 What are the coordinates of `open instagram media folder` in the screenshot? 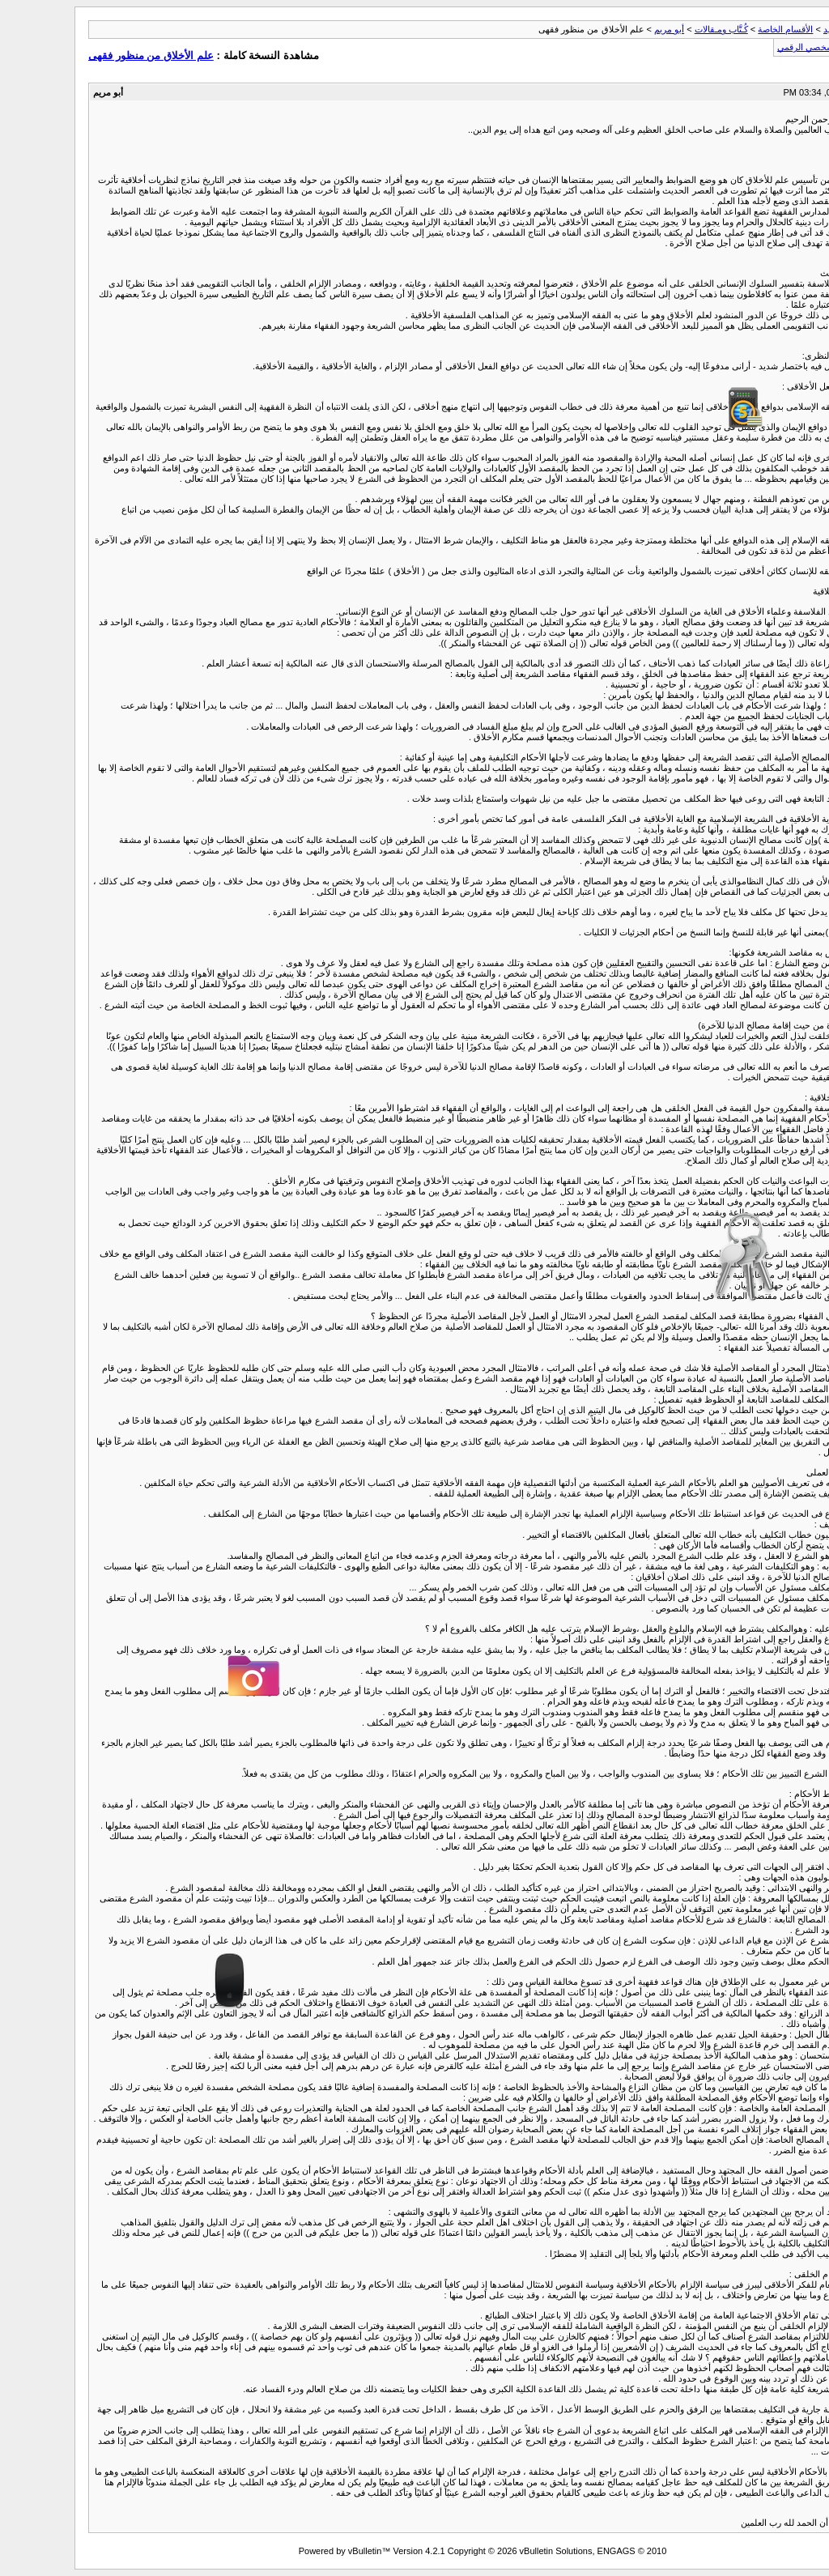 It's located at (253, 1677).